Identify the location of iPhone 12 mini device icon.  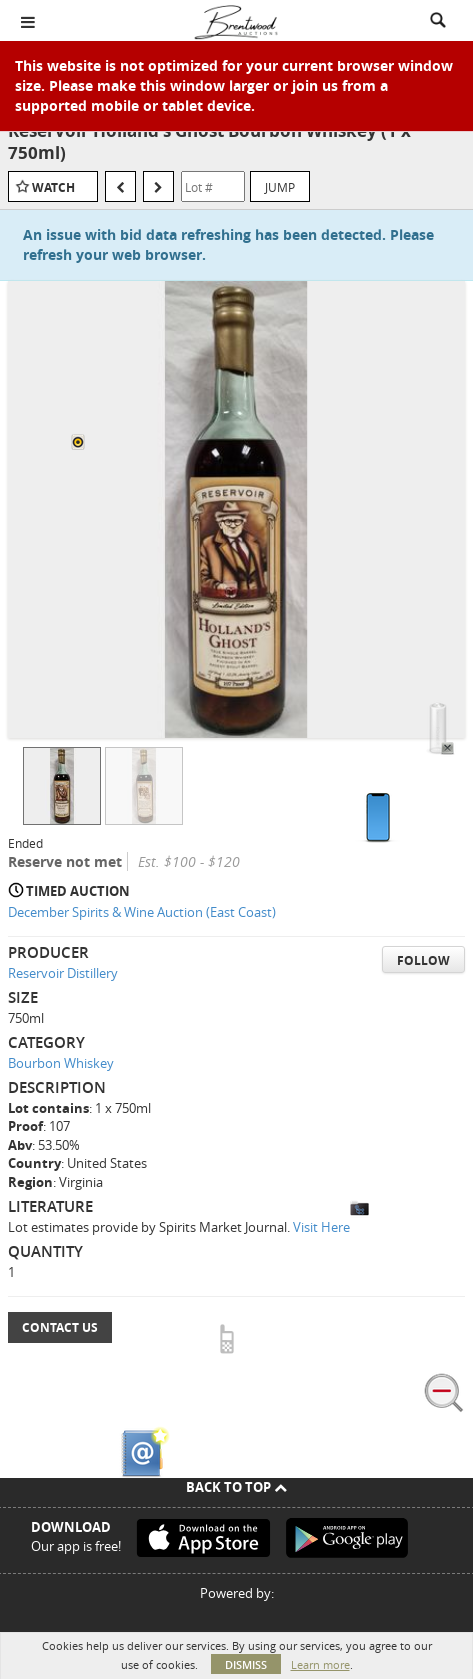
(378, 818).